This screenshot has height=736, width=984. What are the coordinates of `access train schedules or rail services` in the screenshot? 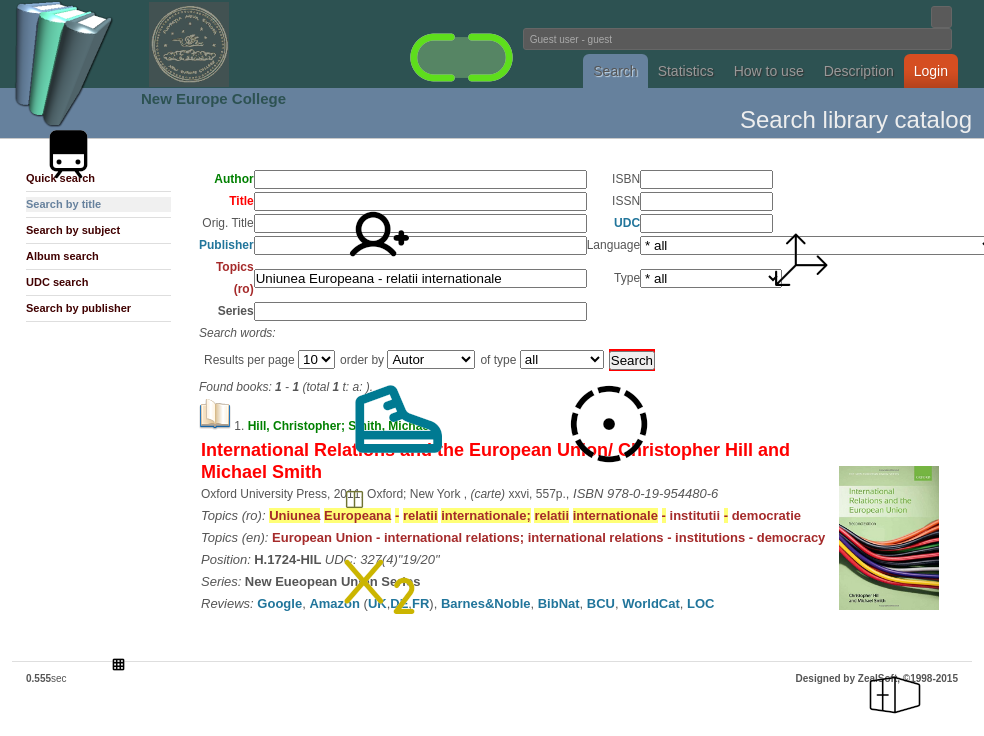 It's located at (68, 152).